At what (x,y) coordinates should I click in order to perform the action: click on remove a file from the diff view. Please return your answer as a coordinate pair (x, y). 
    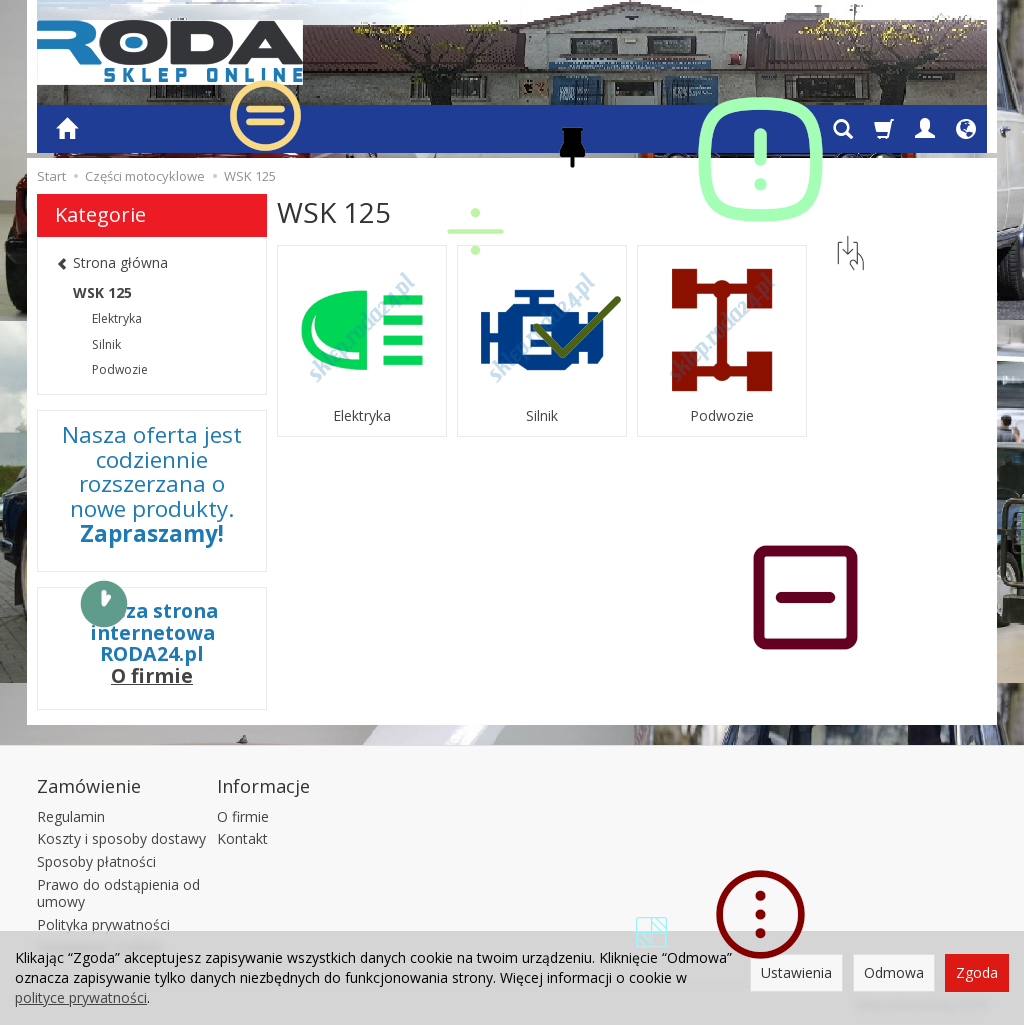
    Looking at the image, I should click on (805, 597).